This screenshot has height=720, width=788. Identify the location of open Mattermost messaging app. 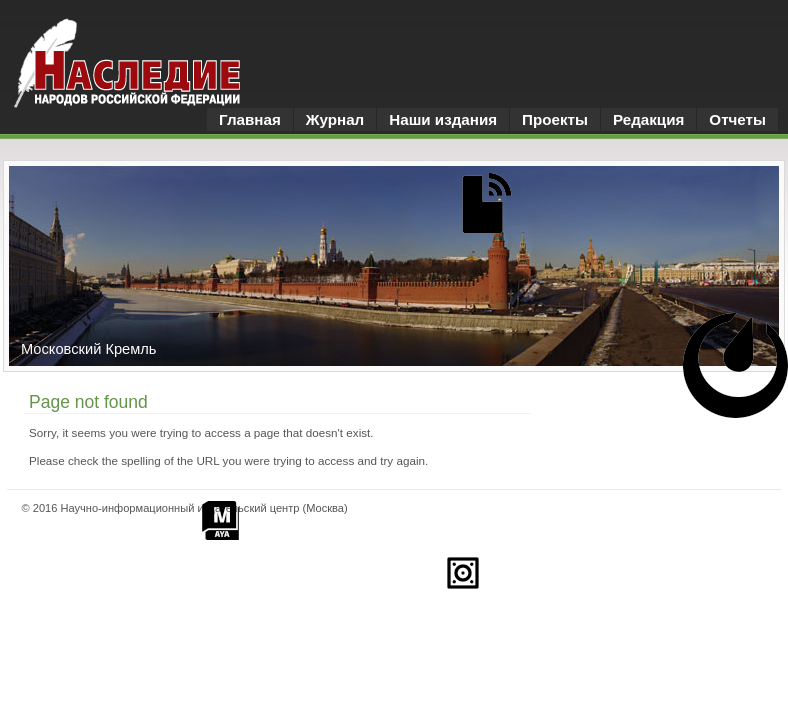
(735, 365).